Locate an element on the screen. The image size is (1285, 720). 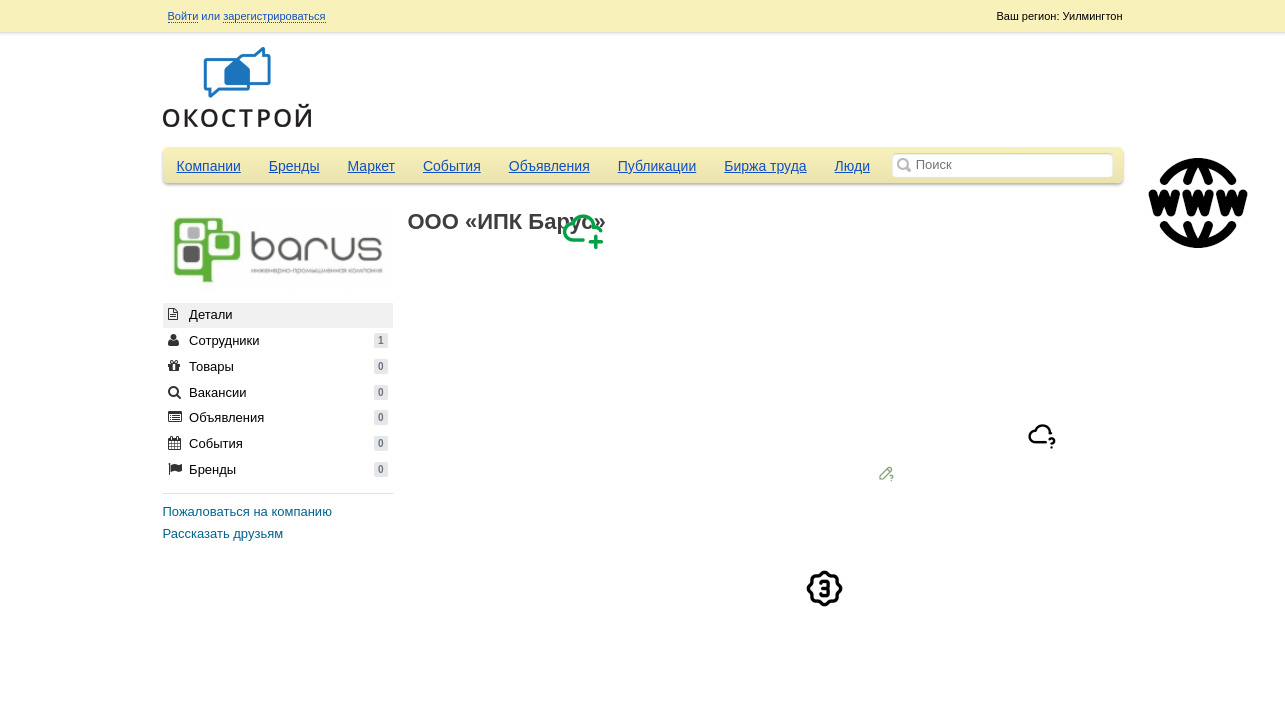
cloud storage help or support is located at coordinates (1042, 434).